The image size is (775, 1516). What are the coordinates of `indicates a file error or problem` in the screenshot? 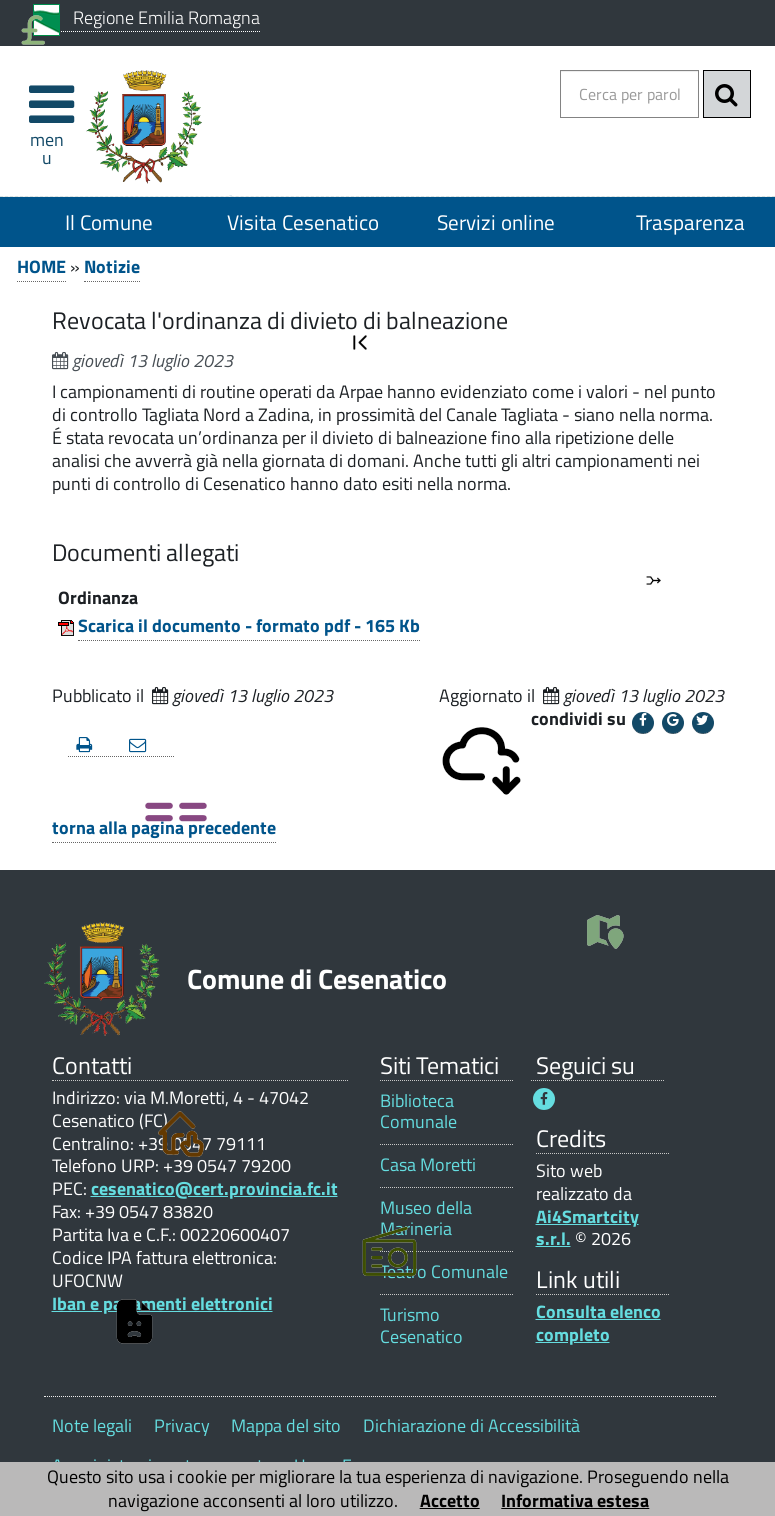 It's located at (134, 1321).